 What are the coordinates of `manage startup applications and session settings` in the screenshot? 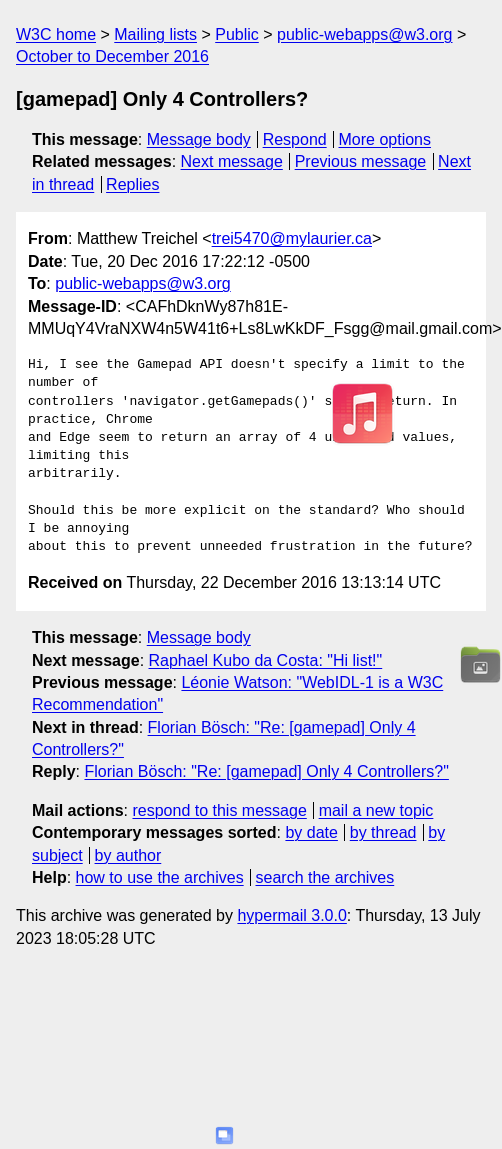 It's located at (224, 1135).